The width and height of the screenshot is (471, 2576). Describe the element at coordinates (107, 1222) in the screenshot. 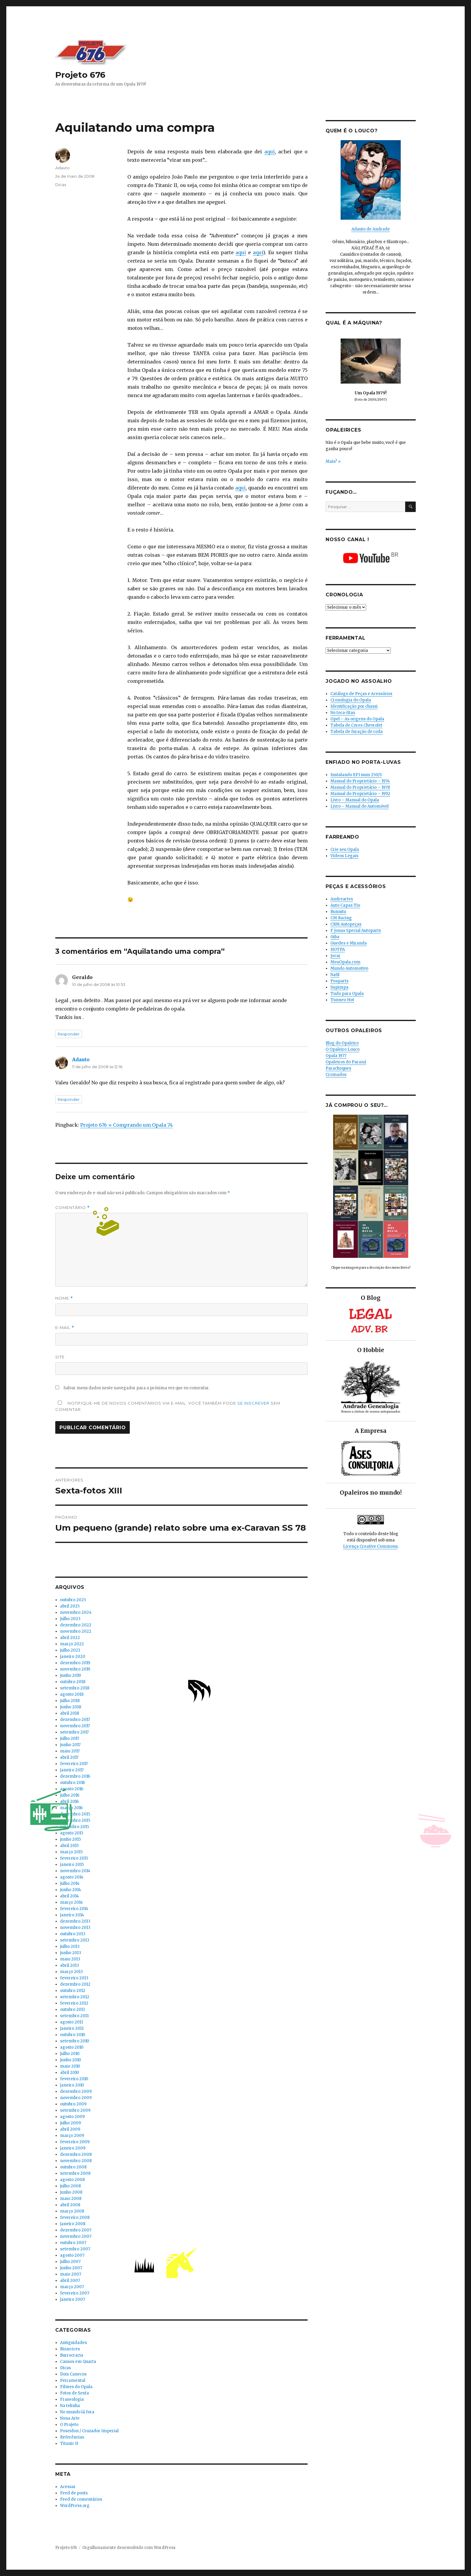

I see `indicates cleaning or sanitization feature` at that location.